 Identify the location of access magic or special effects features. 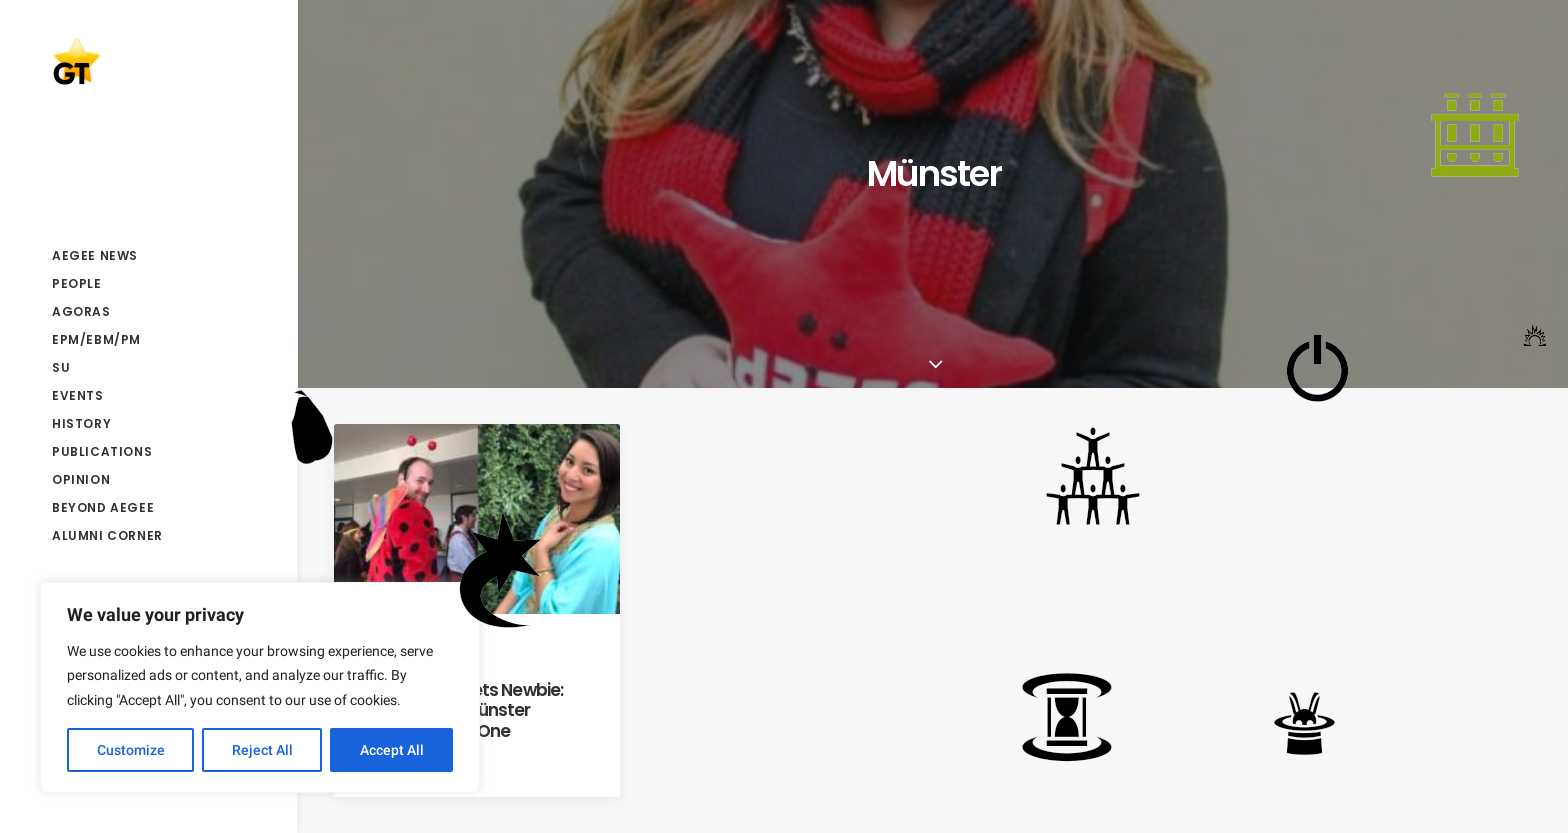
(1304, 723).